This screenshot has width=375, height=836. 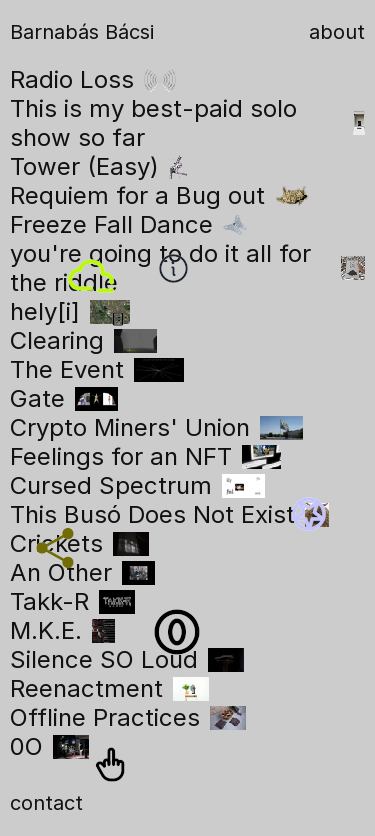 I want to click on open opera browser, so click(x=177, y=632).